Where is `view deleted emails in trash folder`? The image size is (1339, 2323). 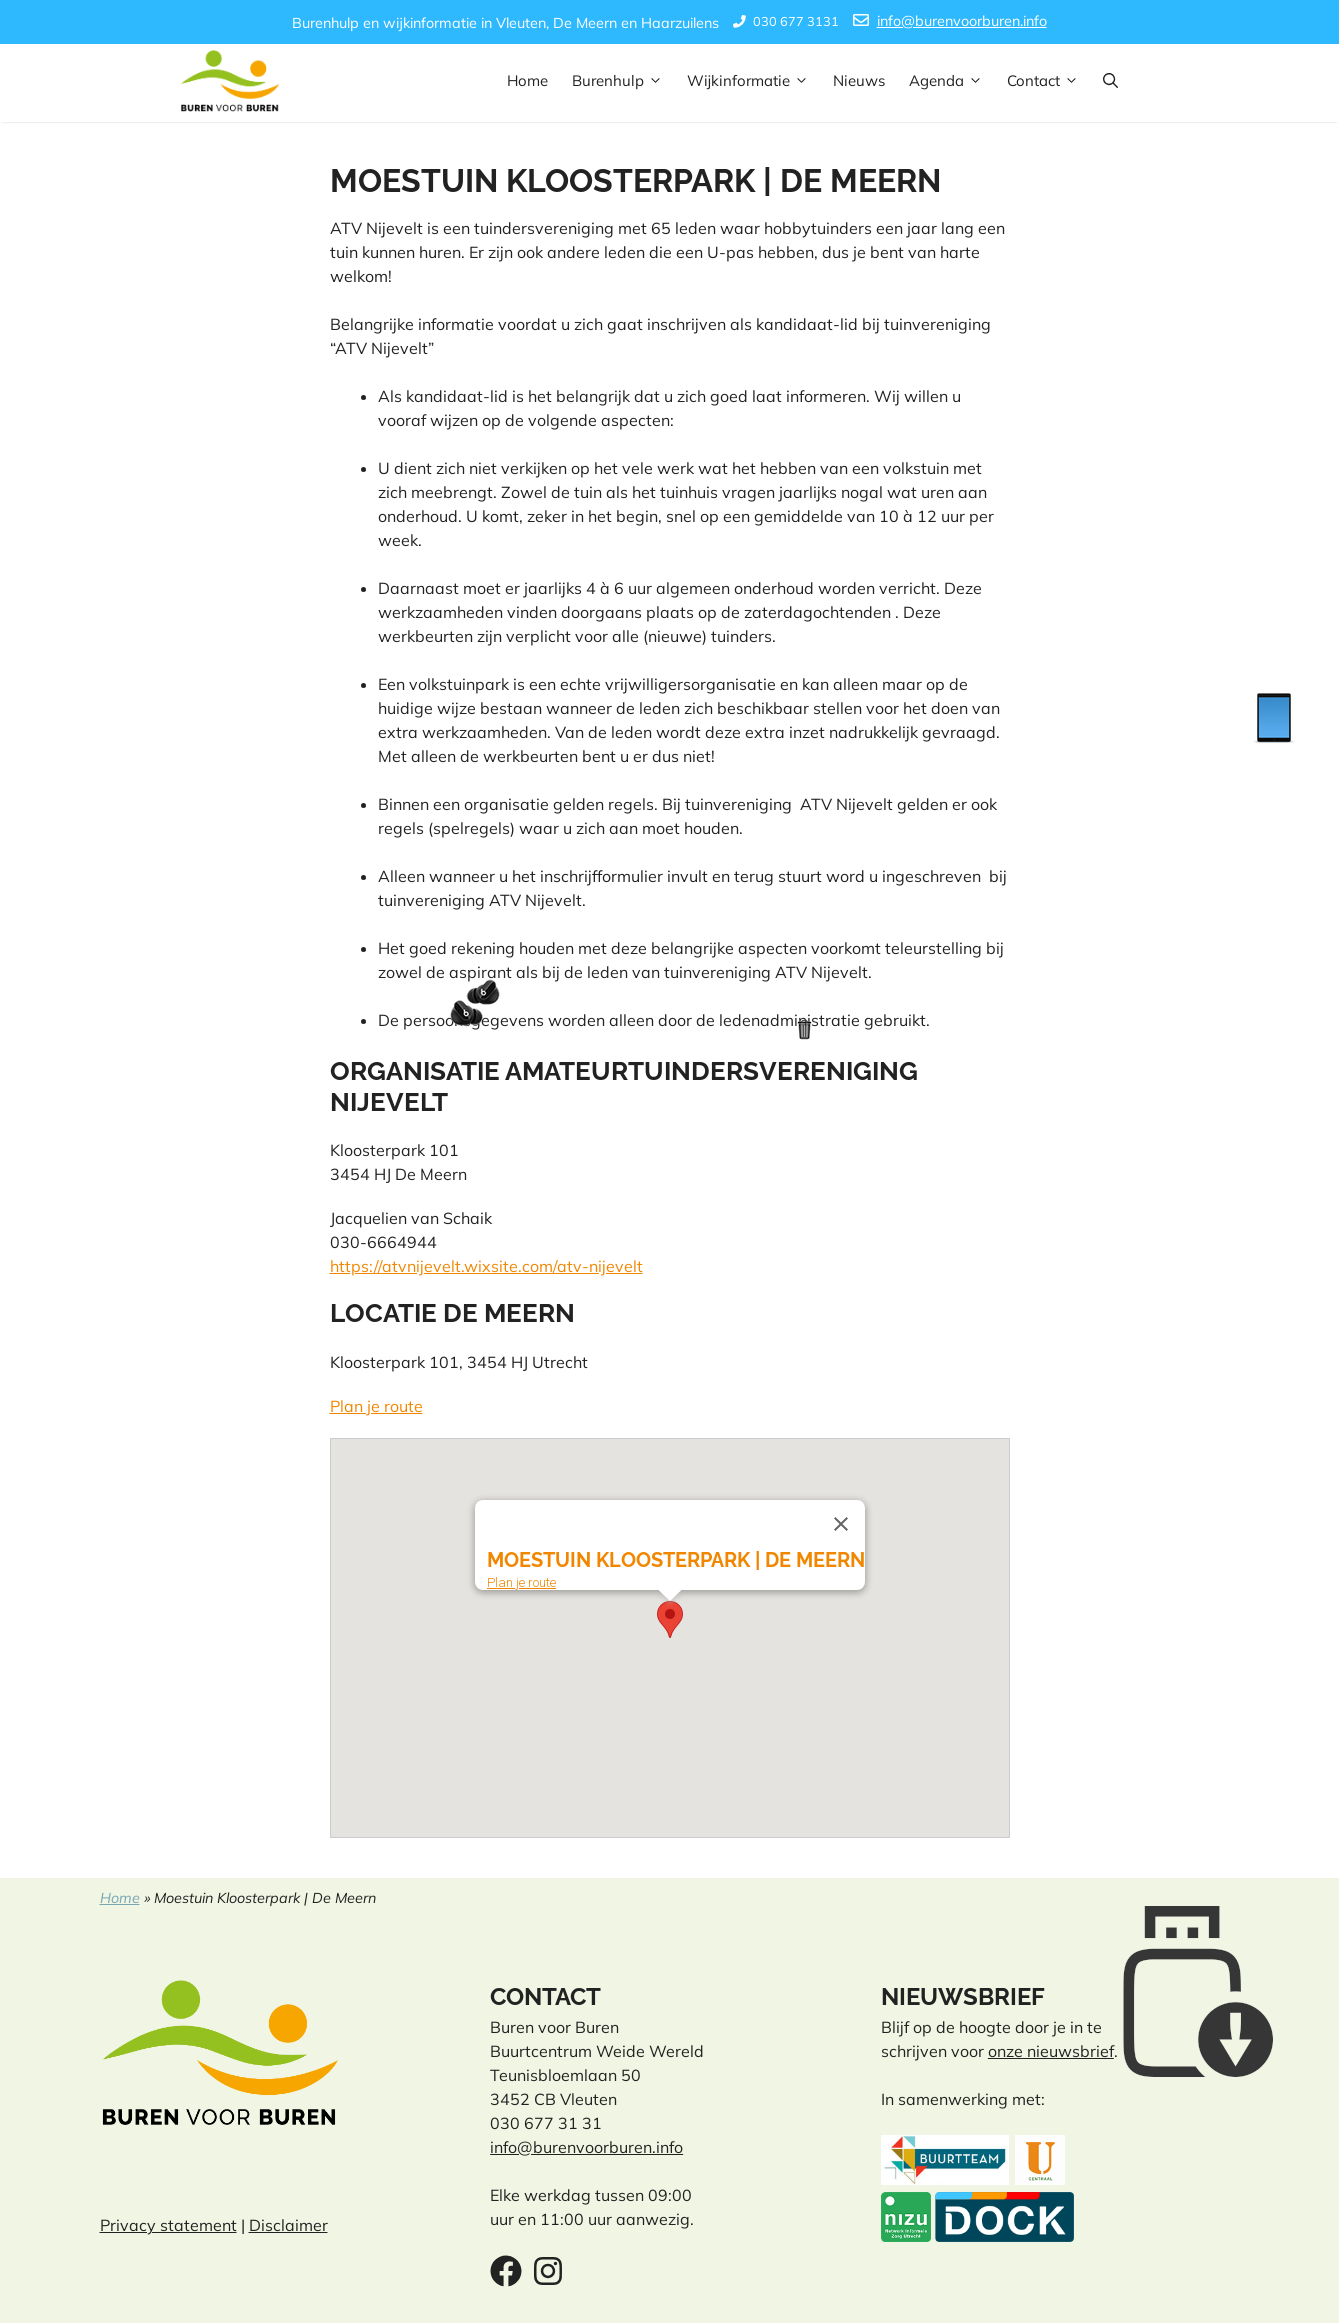 view deleted emails in trash folder is located at coordinates (804, 1029).